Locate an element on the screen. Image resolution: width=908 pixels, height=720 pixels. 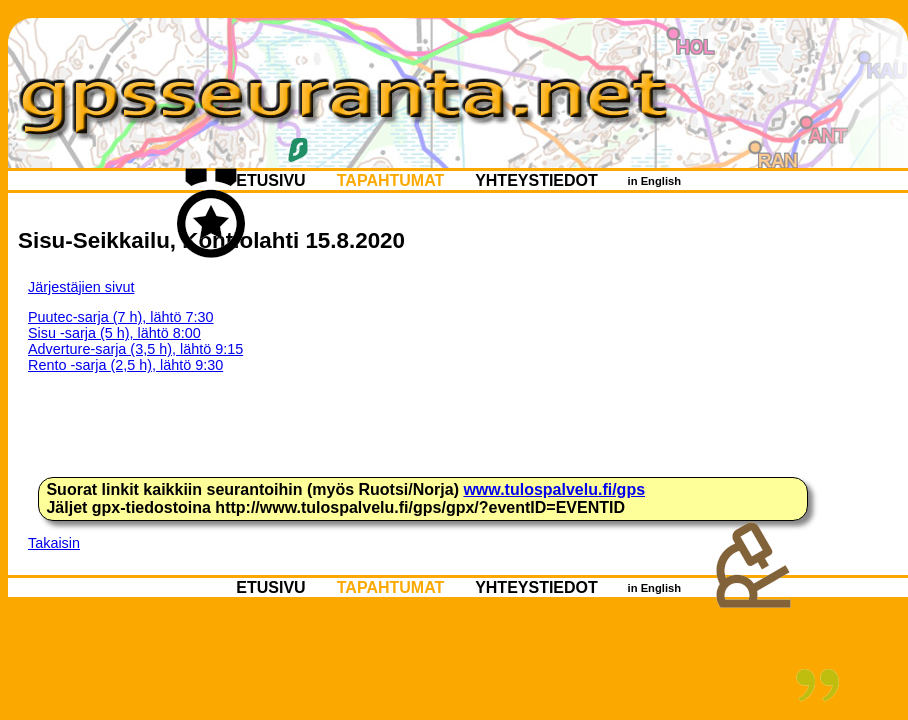
open surfshark vpn app is located at coordinates (298, 150).